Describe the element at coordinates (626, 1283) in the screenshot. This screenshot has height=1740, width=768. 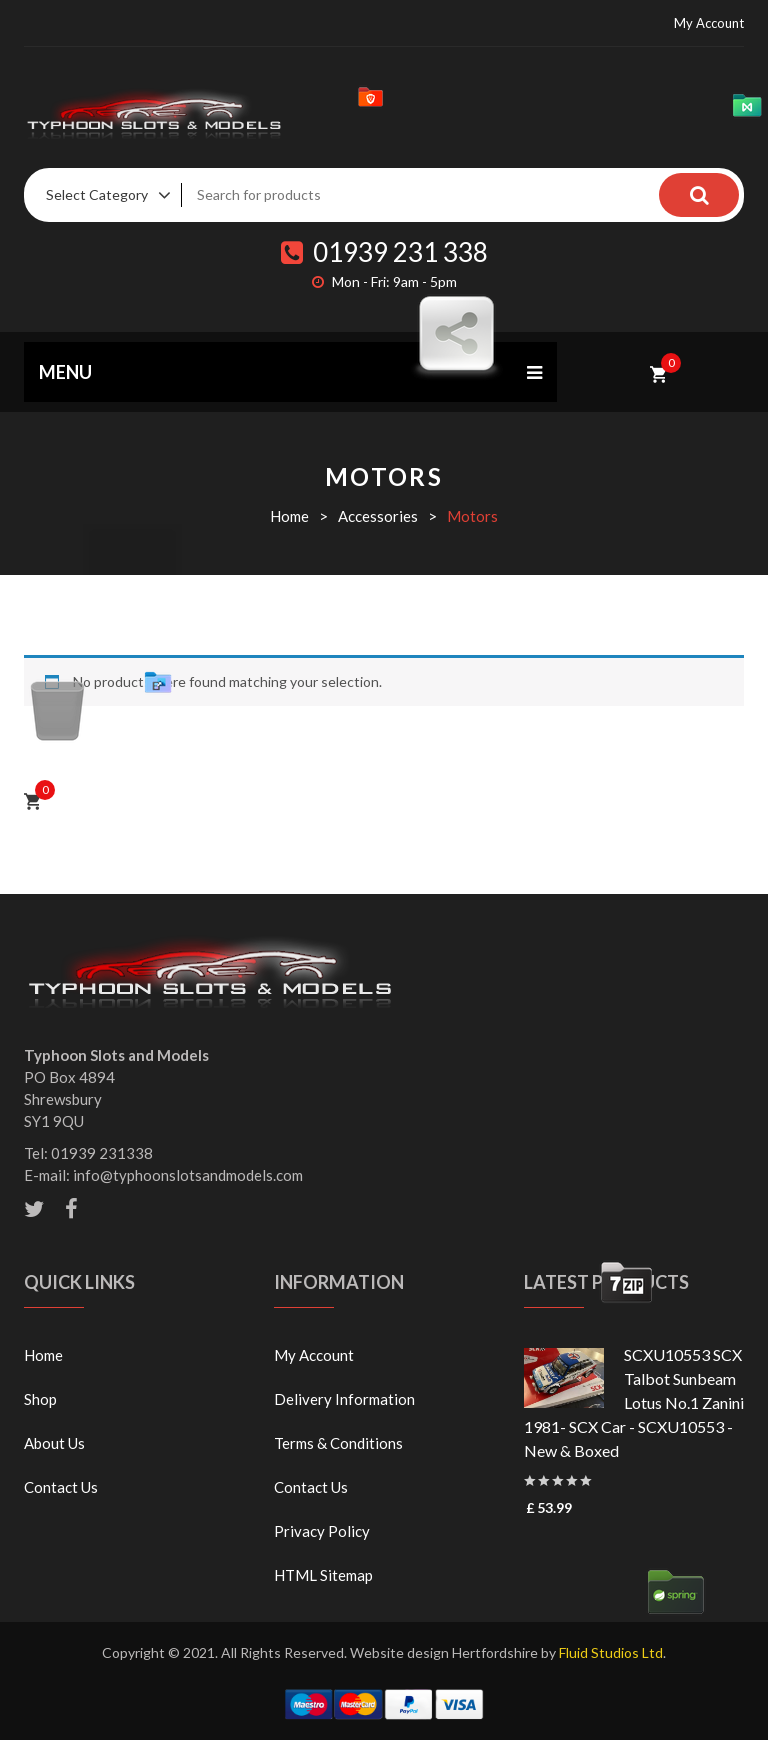
I see `open folder containing 7-zip compressed files` at that location.